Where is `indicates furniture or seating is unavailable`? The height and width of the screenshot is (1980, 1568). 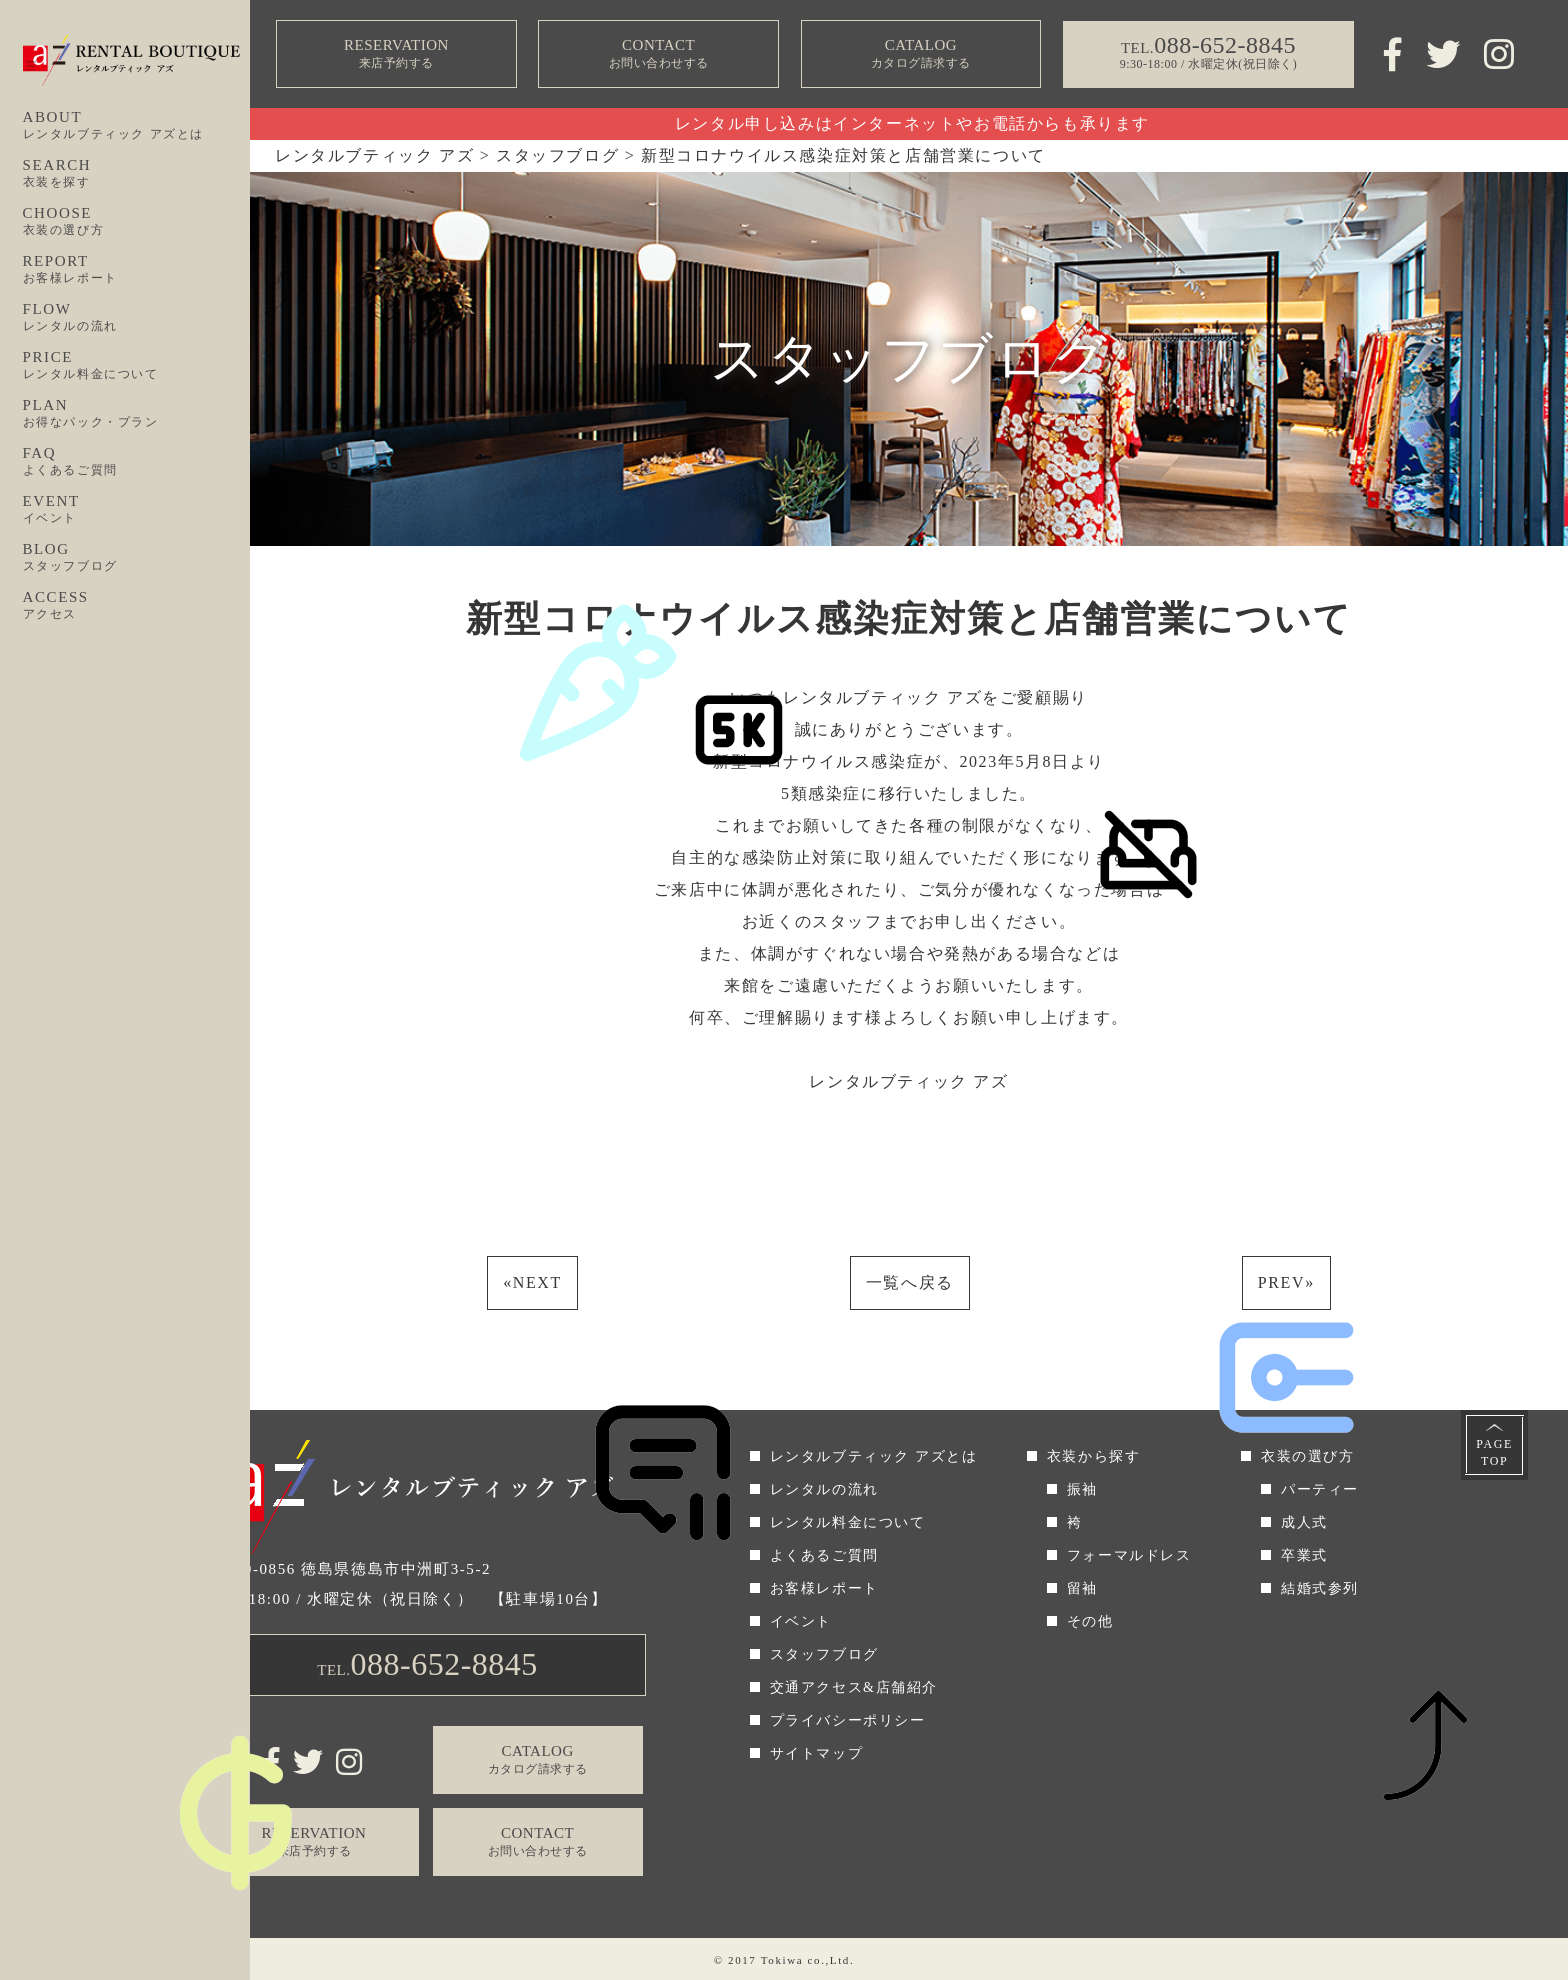 indicates furniture or seating is unavailable is located at coordinates (1148, 854).